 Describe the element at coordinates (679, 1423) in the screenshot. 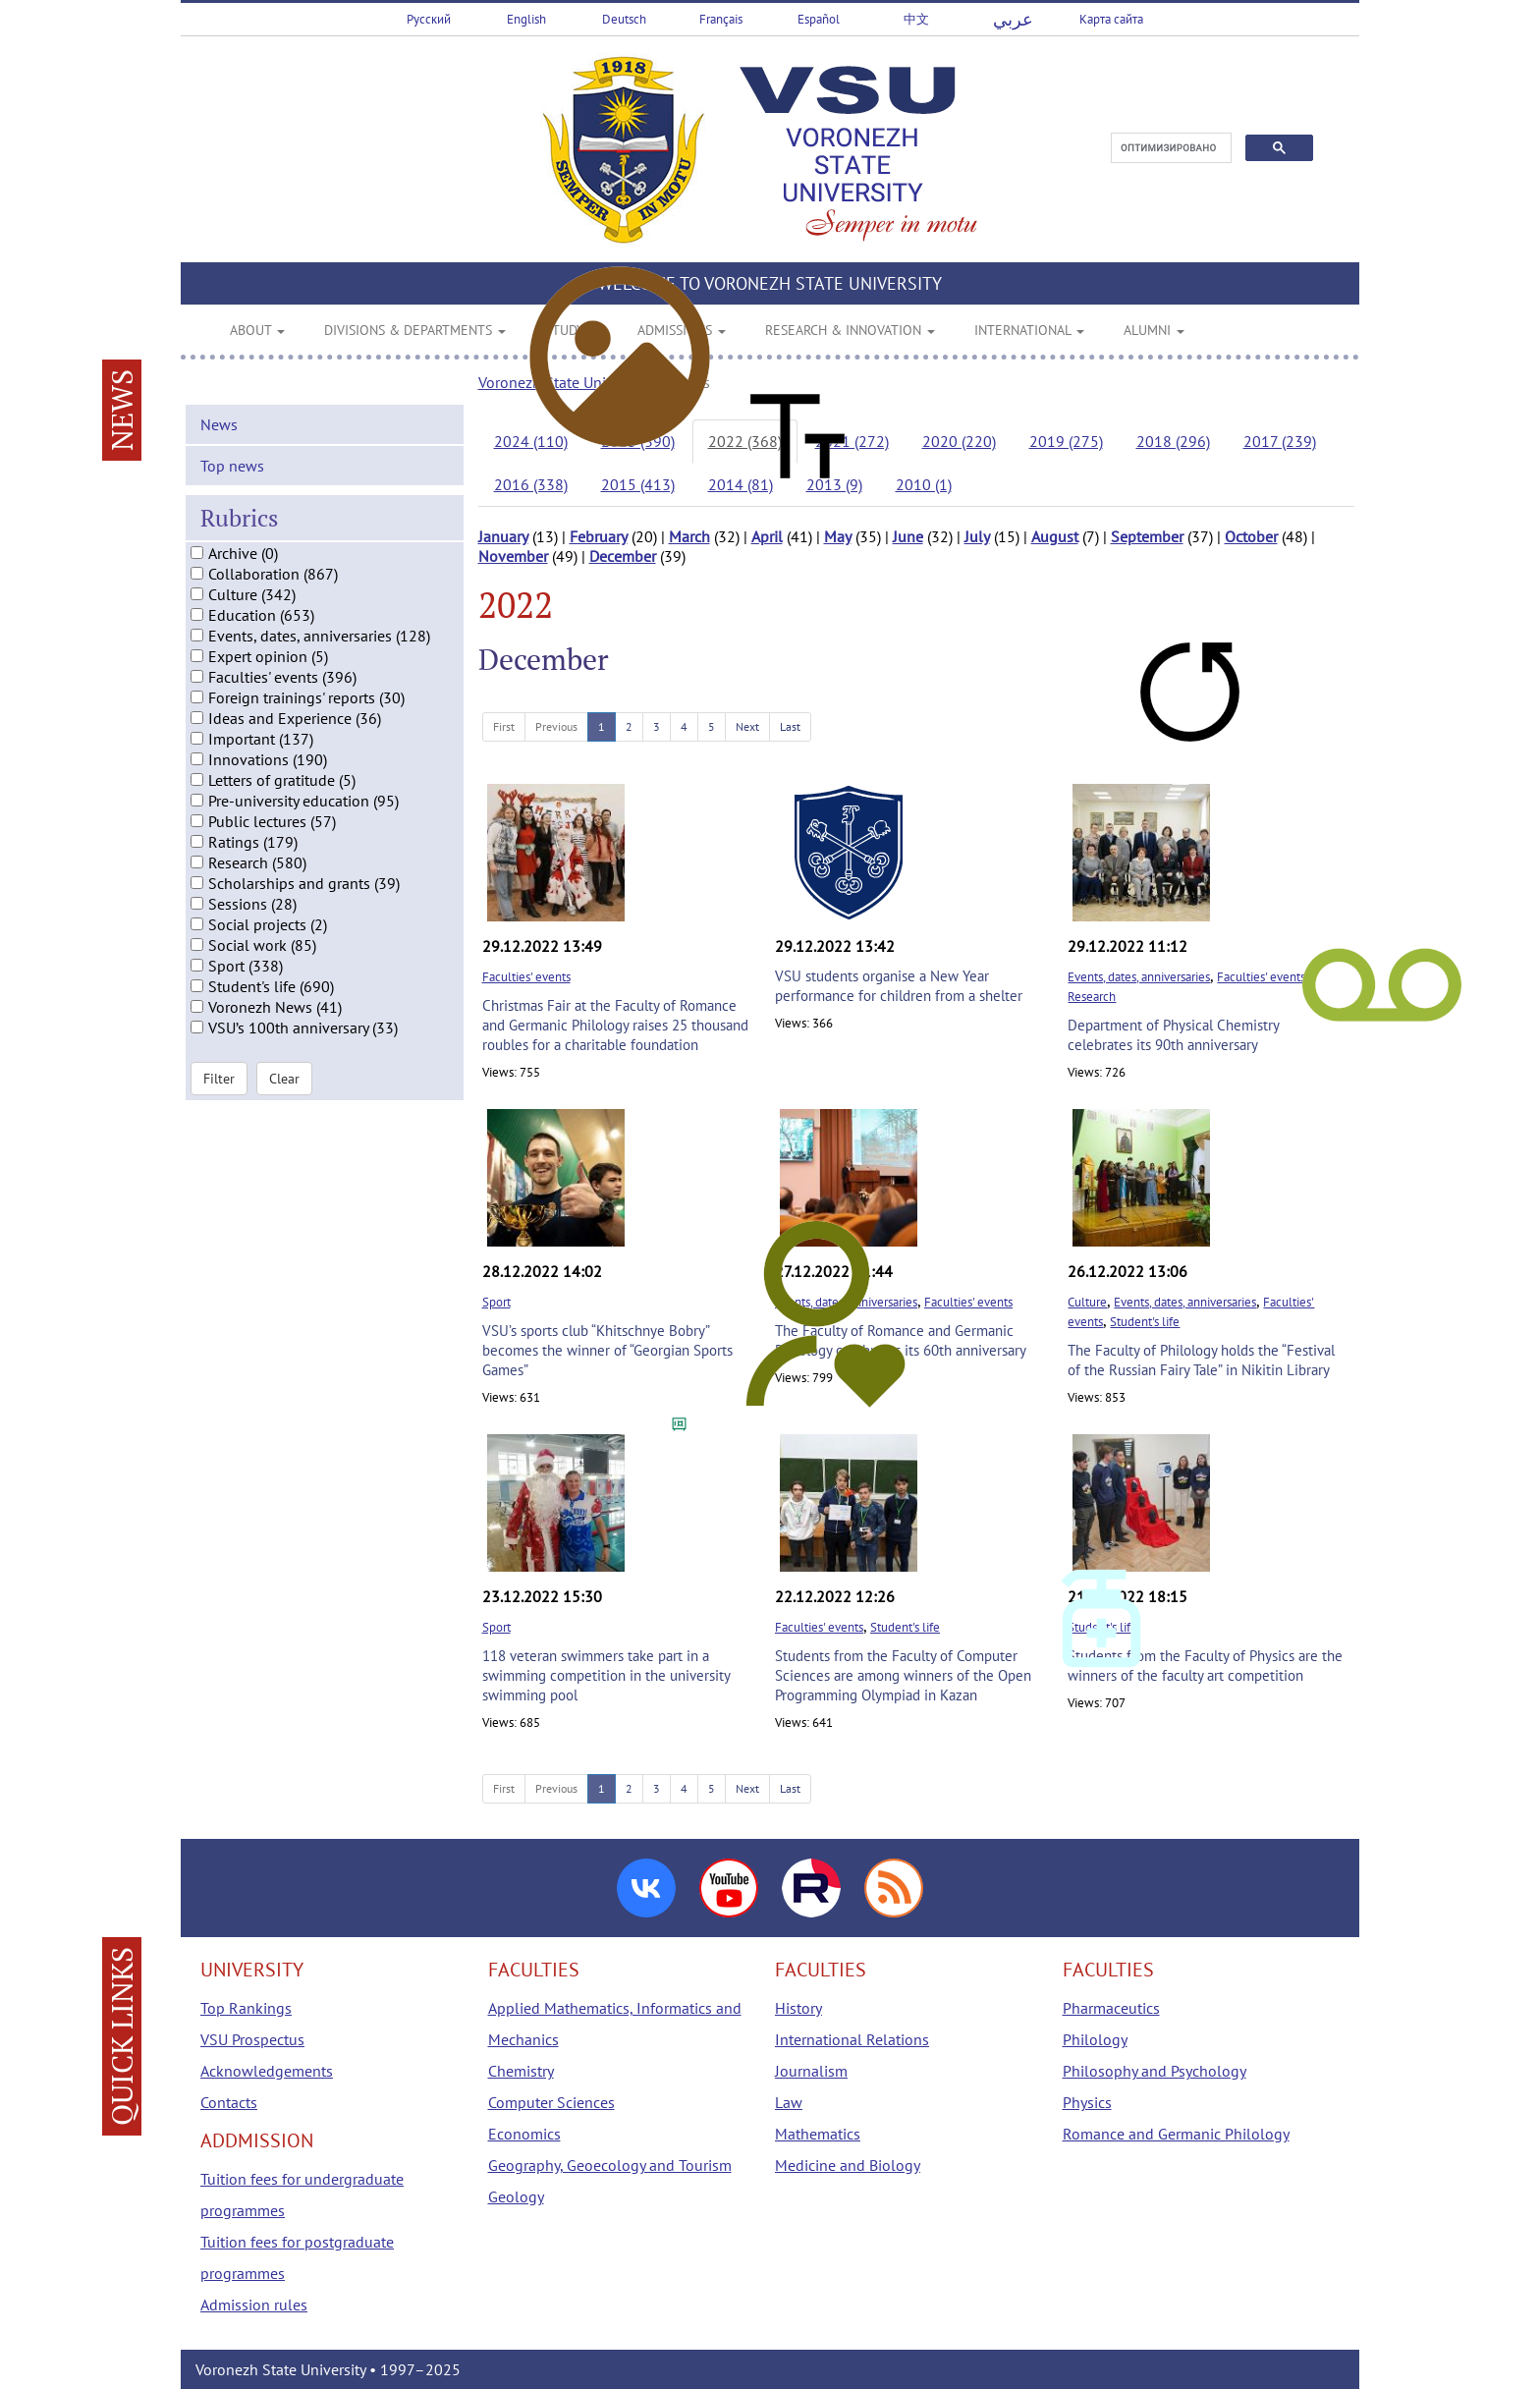

I see `access secure storage or vault features` at that location.